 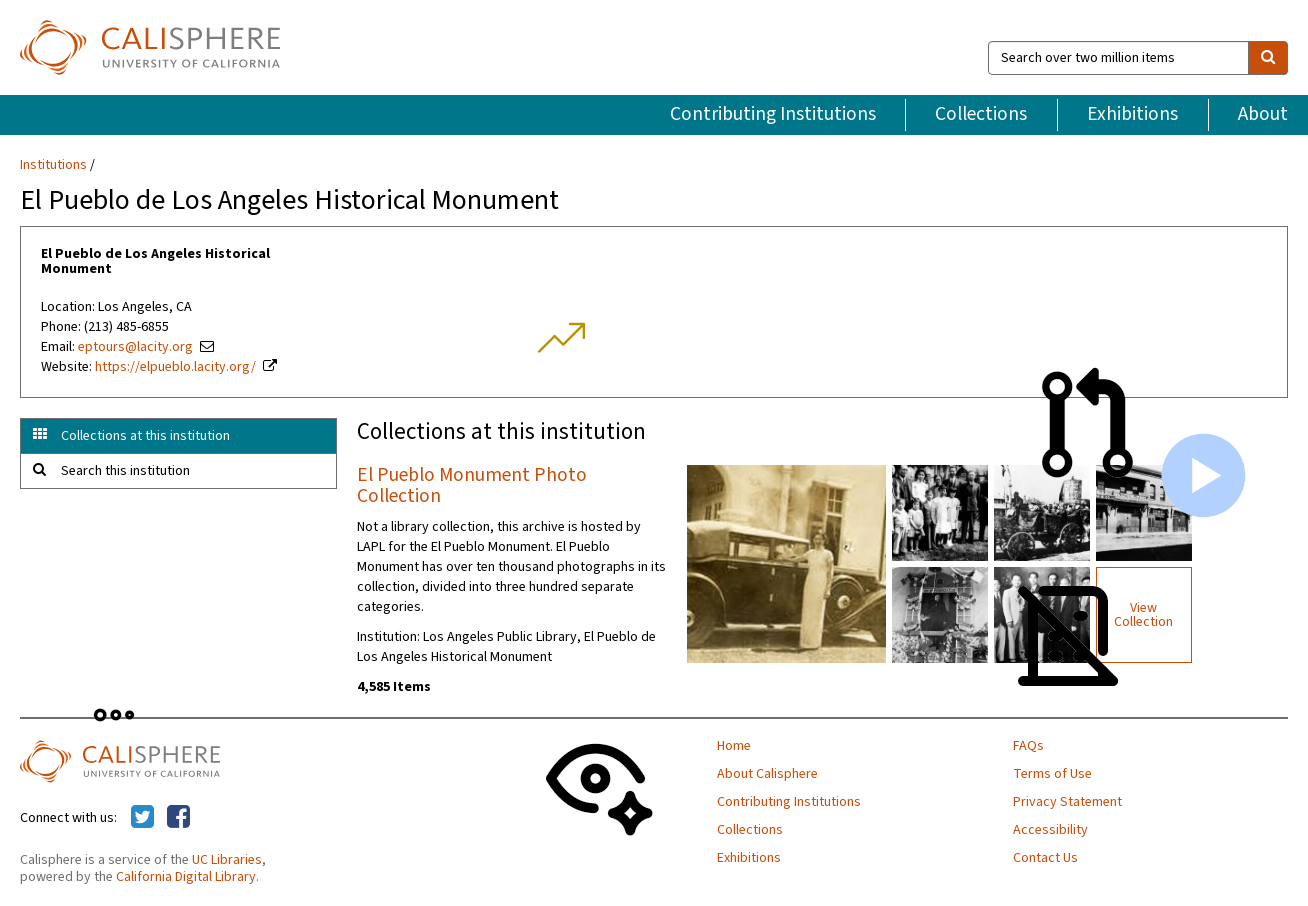 What do you see at coordinates (1068, 636) in the screenshot?
I see `building or location unavailable` at bounding box center [1068, 636].